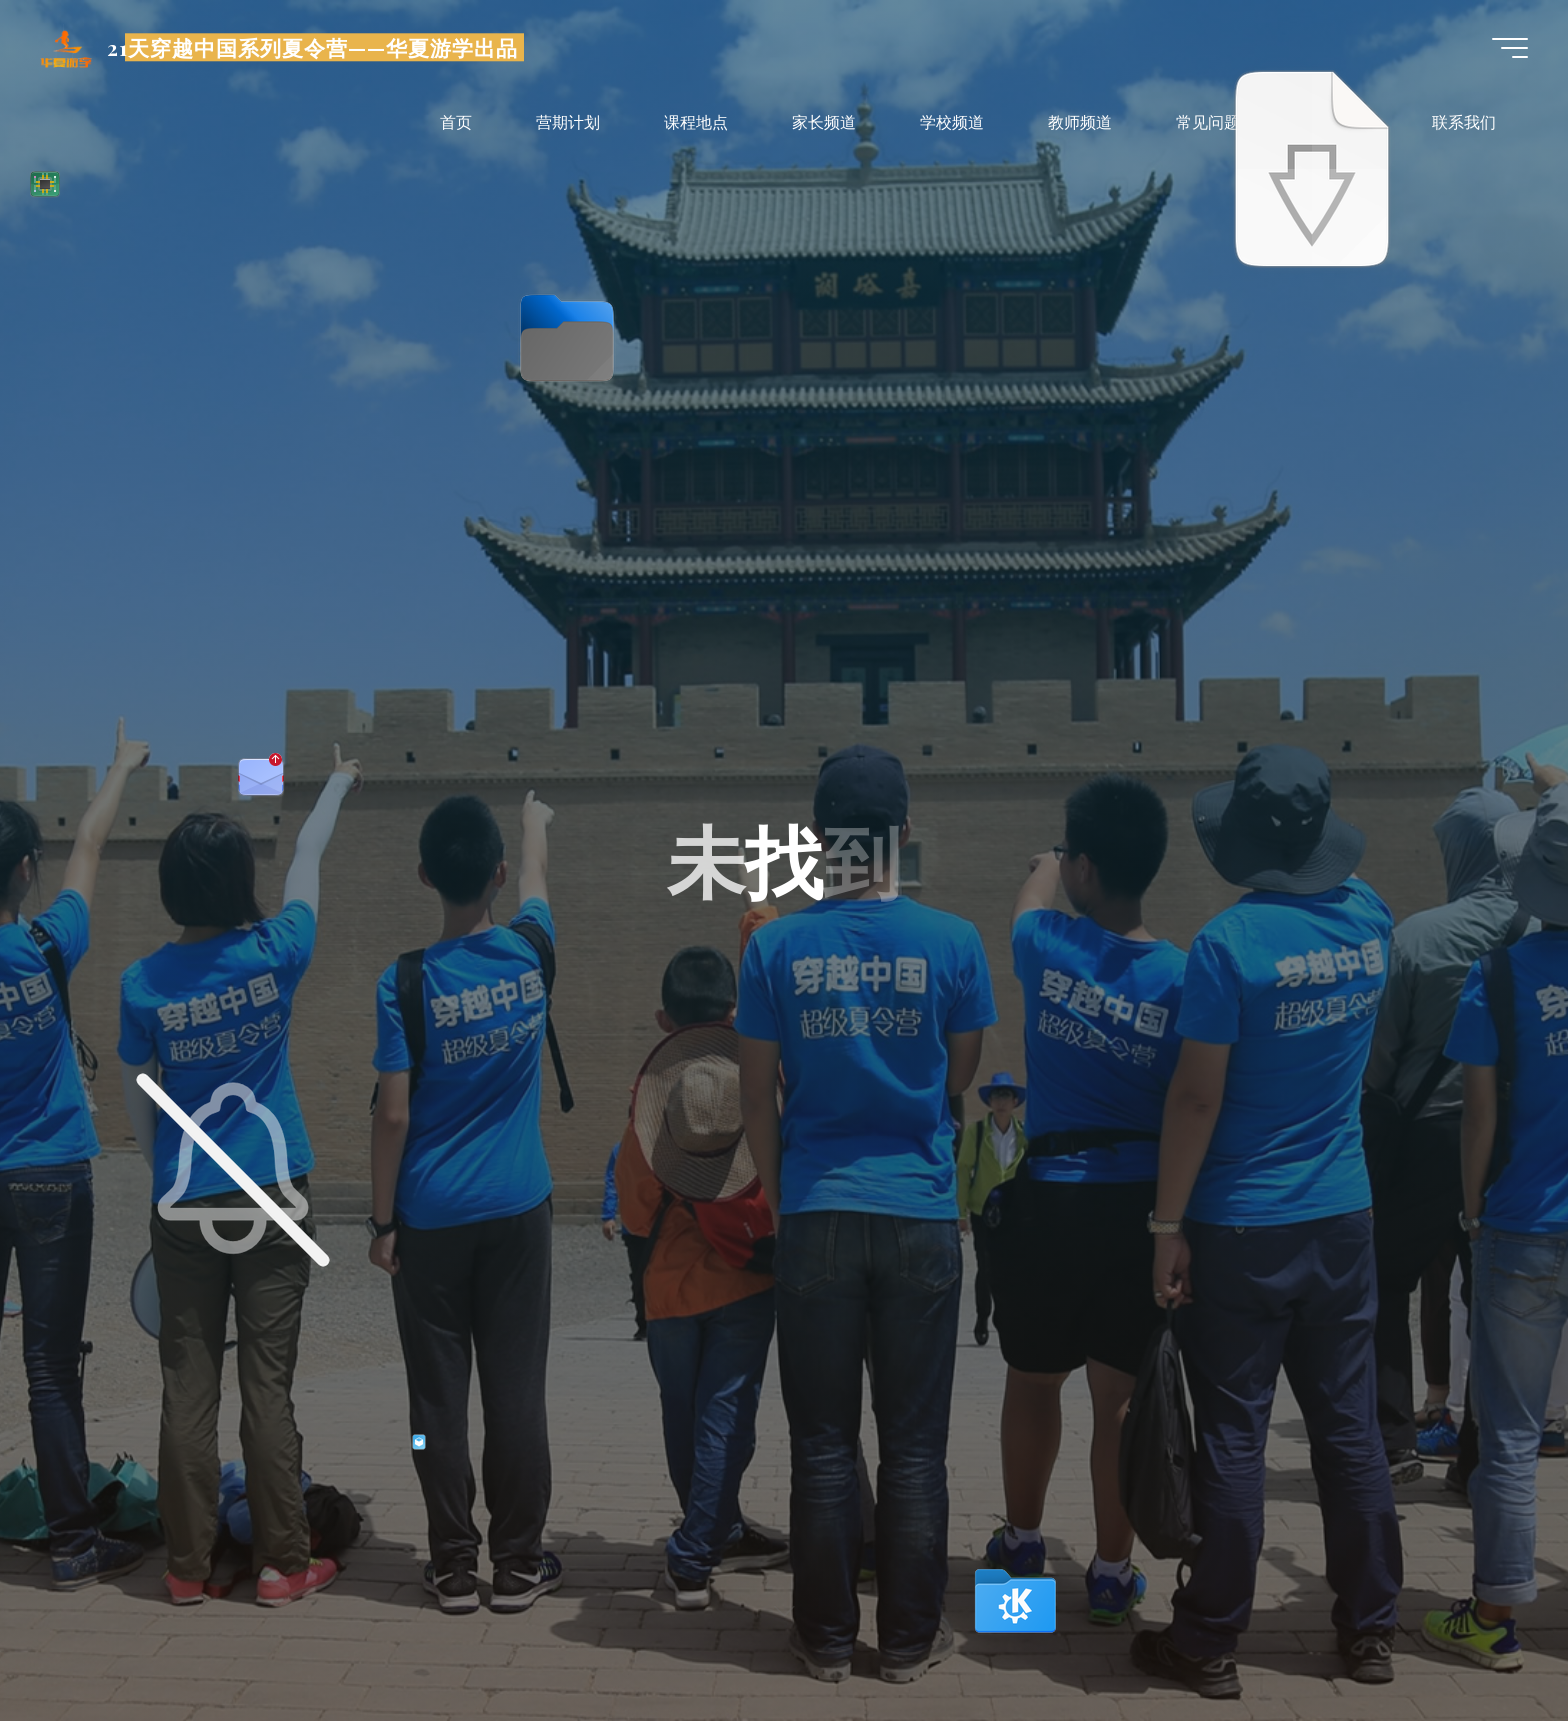  What do you see at coordinates (1015, 1603) in the screenshot?
I see `open kde application files folder` at bounding box center [1015, 1603].